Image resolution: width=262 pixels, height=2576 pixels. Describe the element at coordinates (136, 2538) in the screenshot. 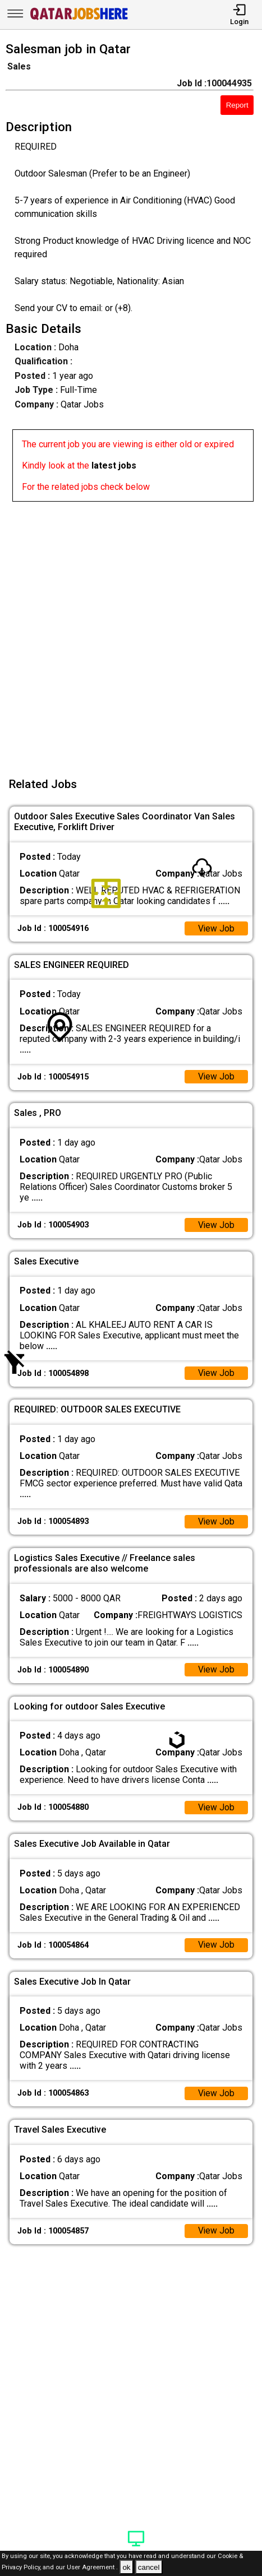

I see `access desktop or computer view` at that location.